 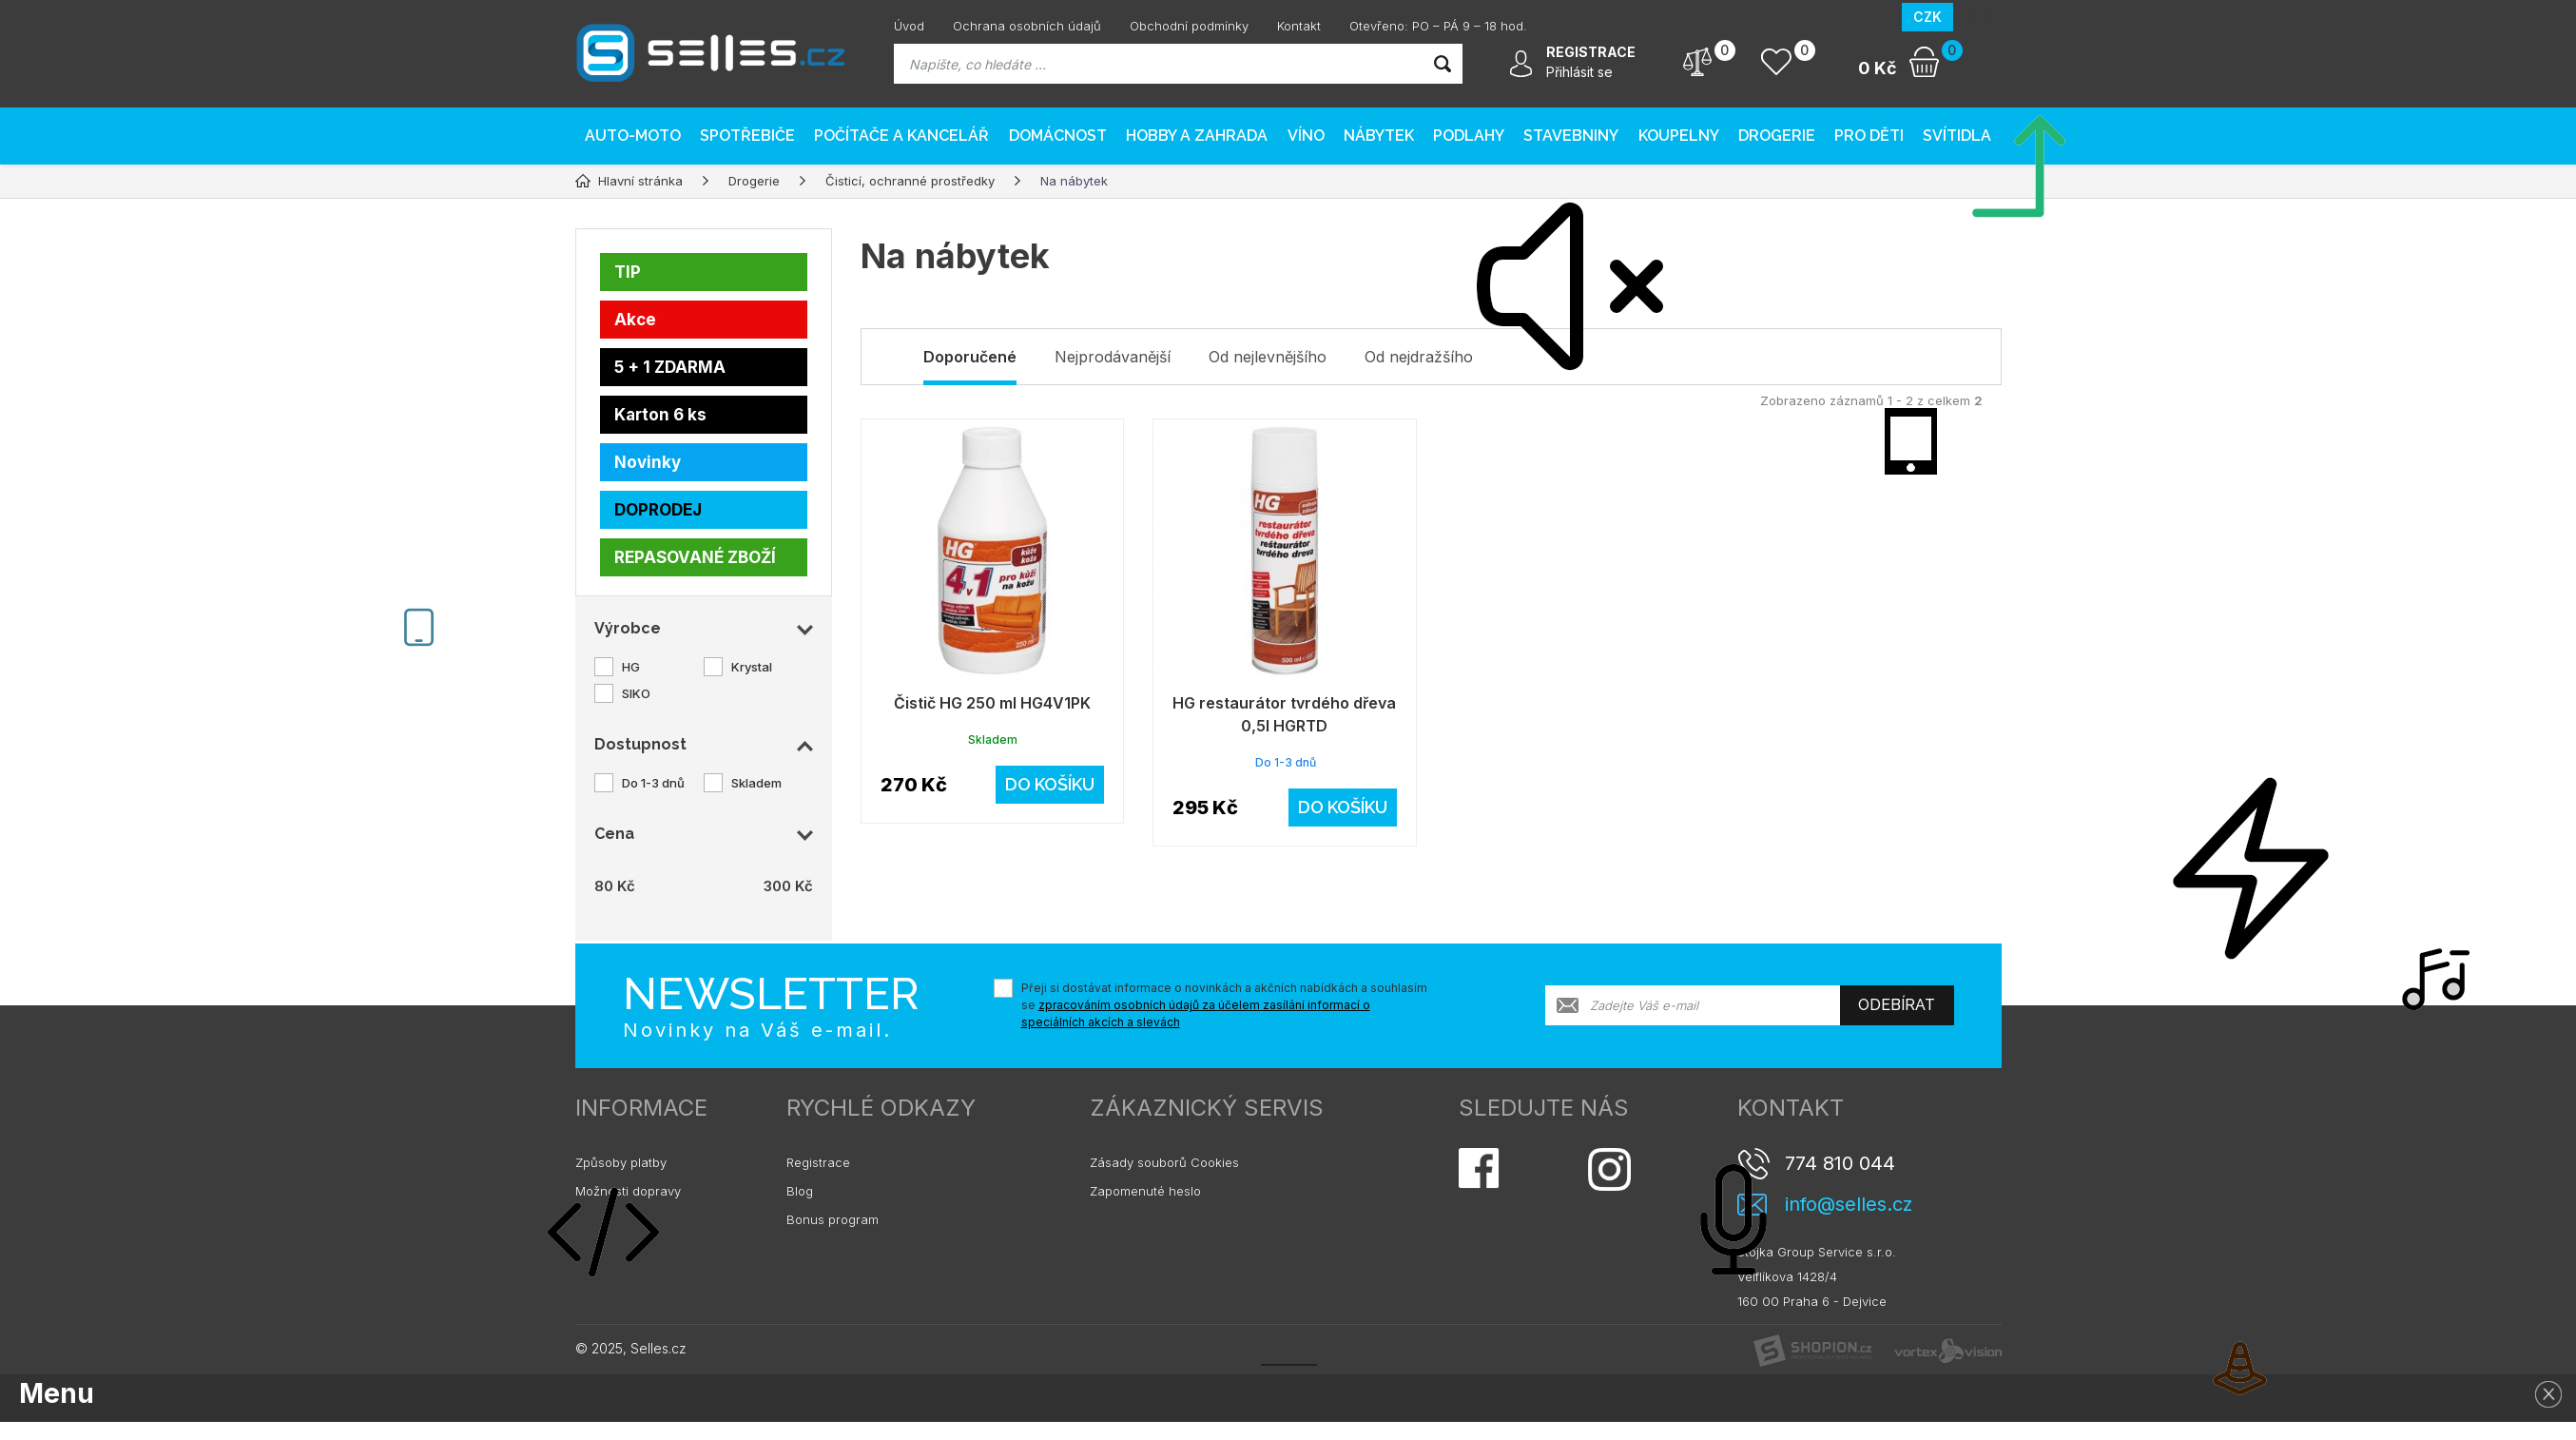 What do you see at coordinates (2239, 1368) in the screenshot?
I see `indicates an area under construction or maintenance` at bounding box center [2239, 1368].